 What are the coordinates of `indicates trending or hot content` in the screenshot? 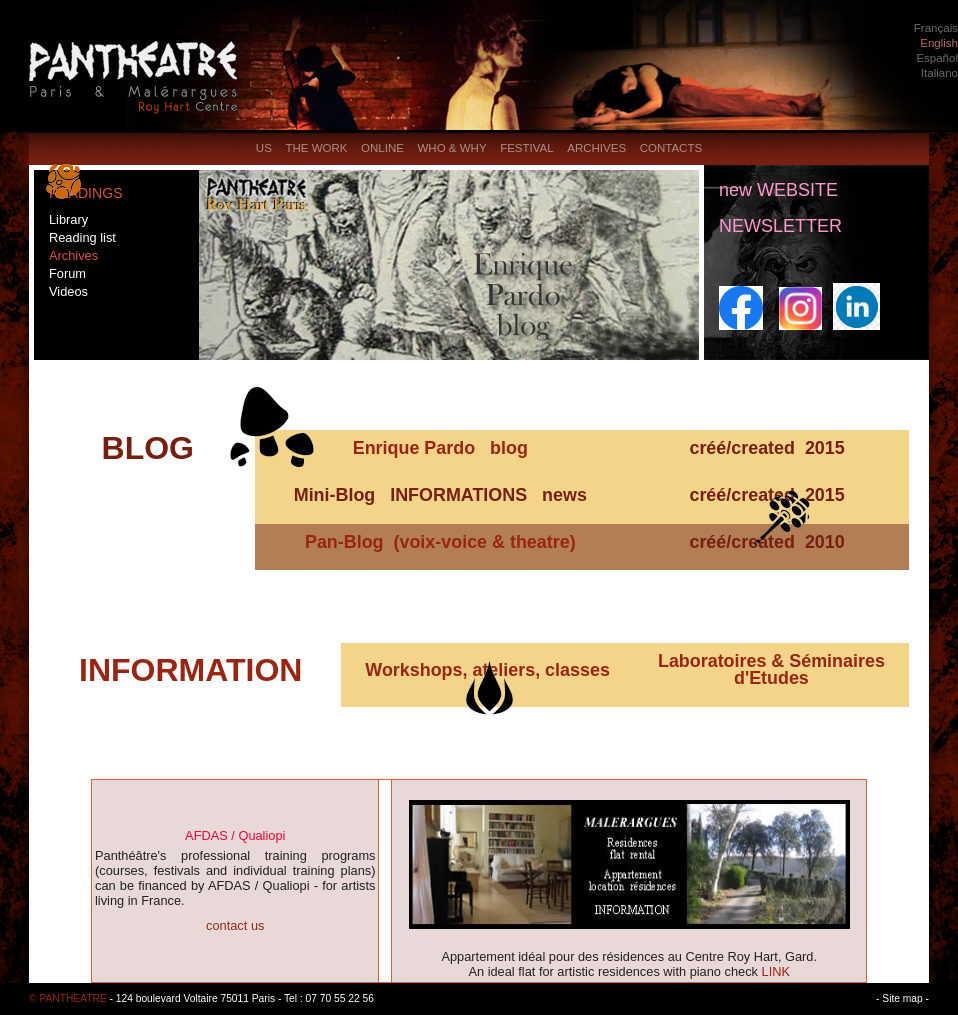 It's located at (489, 687).